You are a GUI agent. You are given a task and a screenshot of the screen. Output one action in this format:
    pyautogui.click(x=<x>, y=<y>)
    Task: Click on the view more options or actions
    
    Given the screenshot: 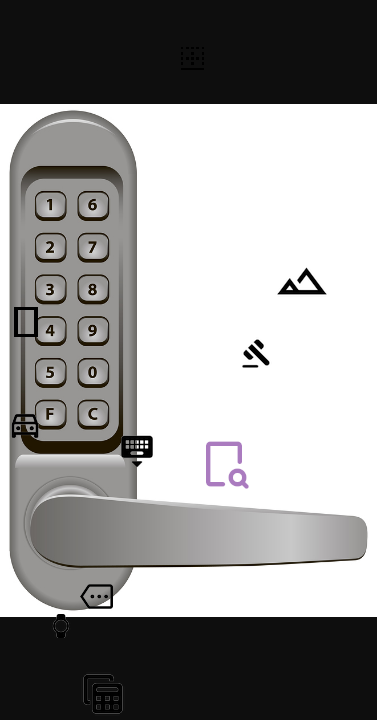 What is the action you would take?
    pyautogui.click(x=96, y=596)
    